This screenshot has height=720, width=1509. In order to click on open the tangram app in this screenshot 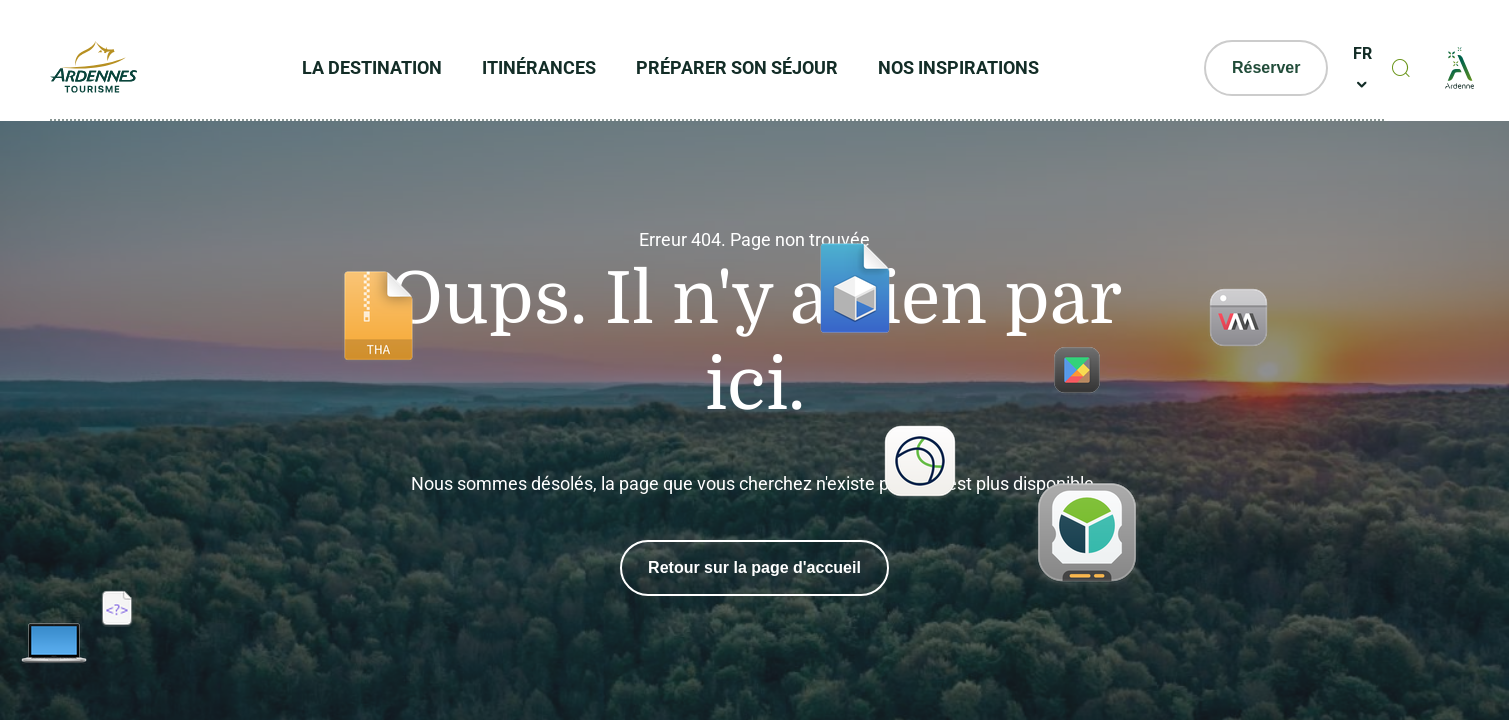, I will do `click(1077, 370)`.